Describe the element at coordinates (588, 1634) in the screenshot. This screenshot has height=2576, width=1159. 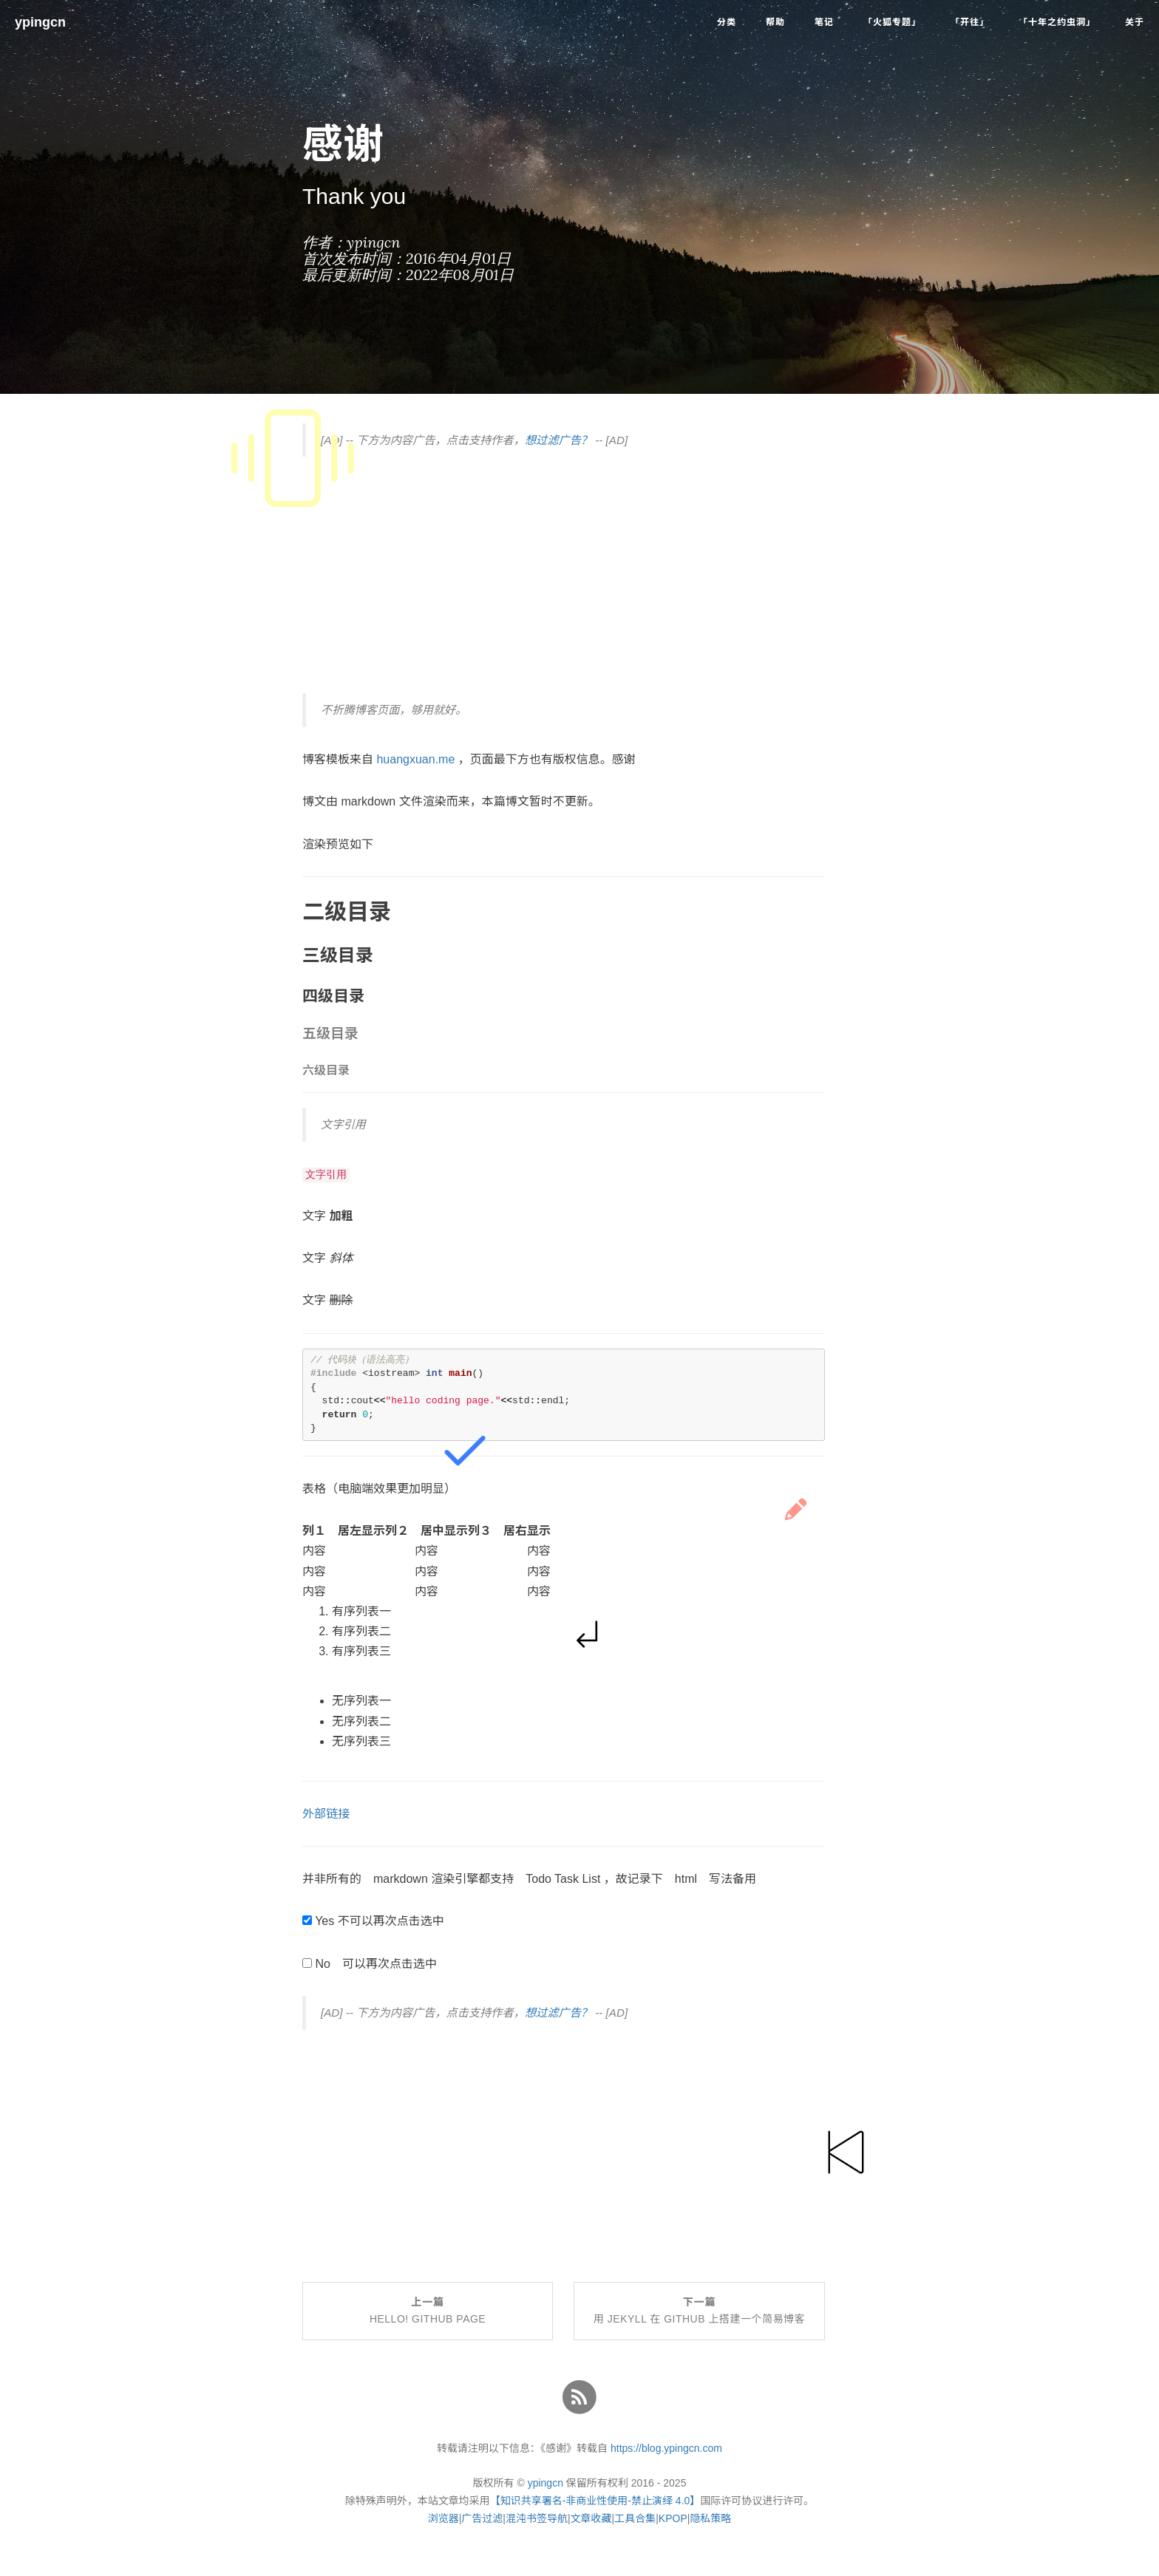
I see `return or enter key` at that location.